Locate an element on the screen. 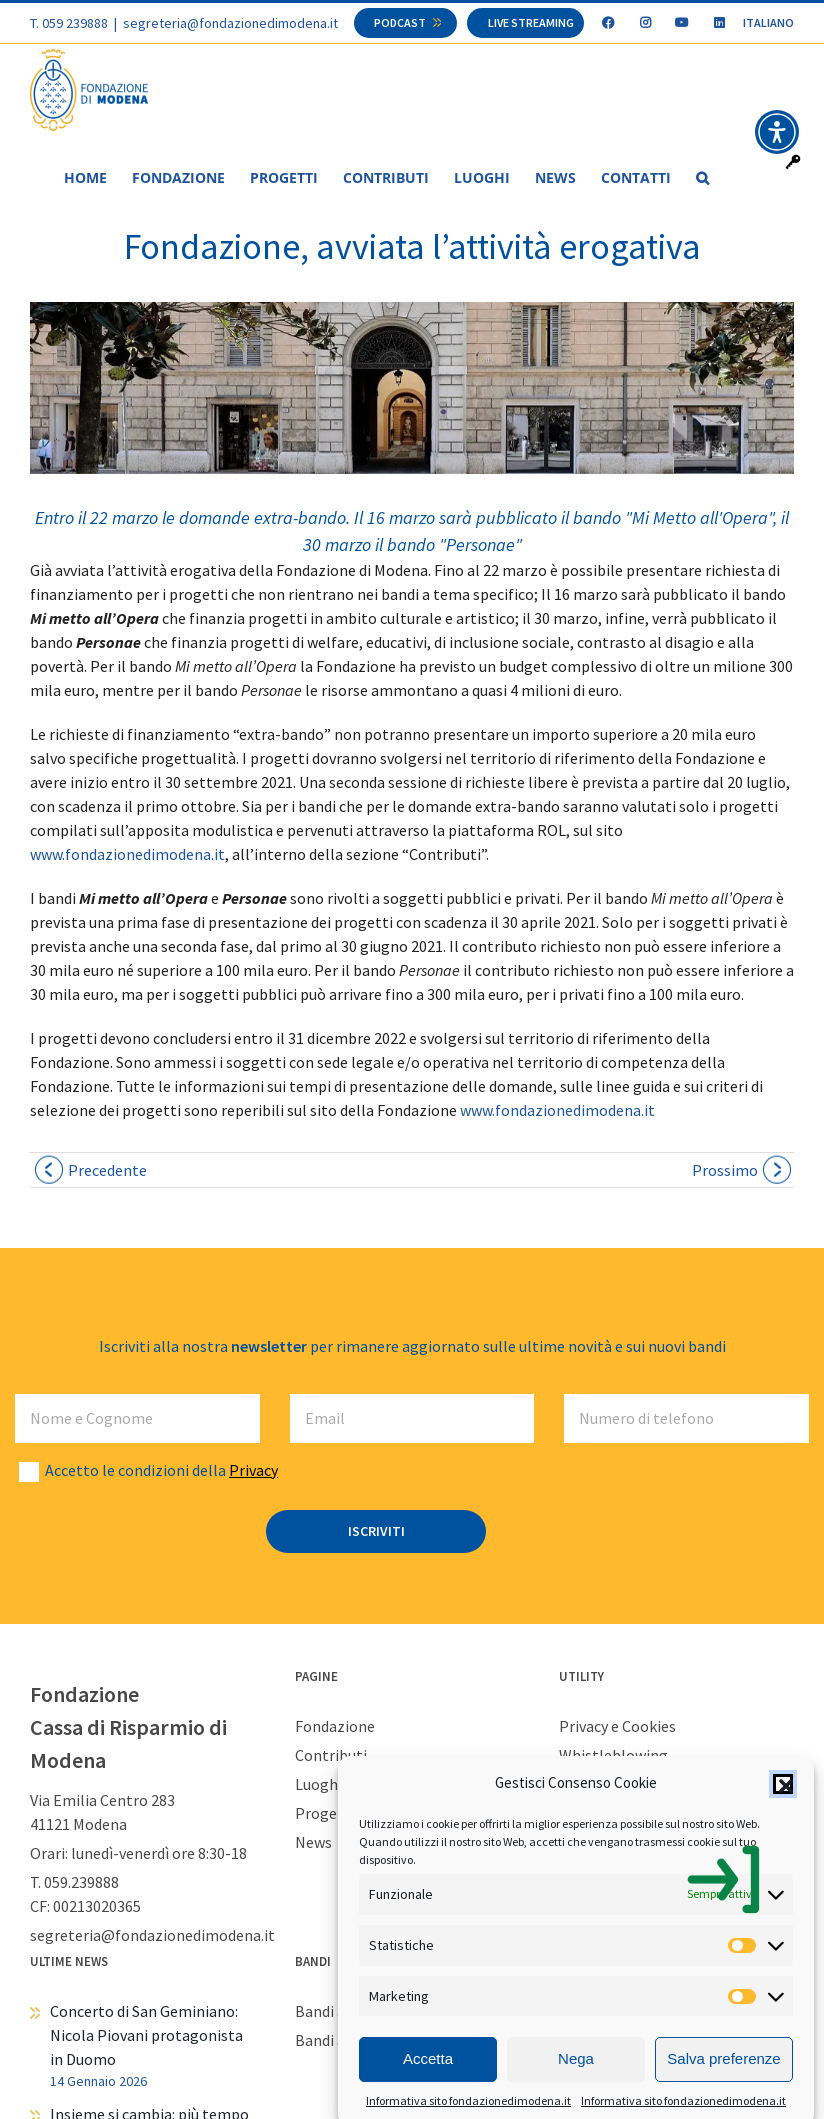 The width and height of the screenshot is (824, 2119). access security or password settings is located at coordinates (793, 162).